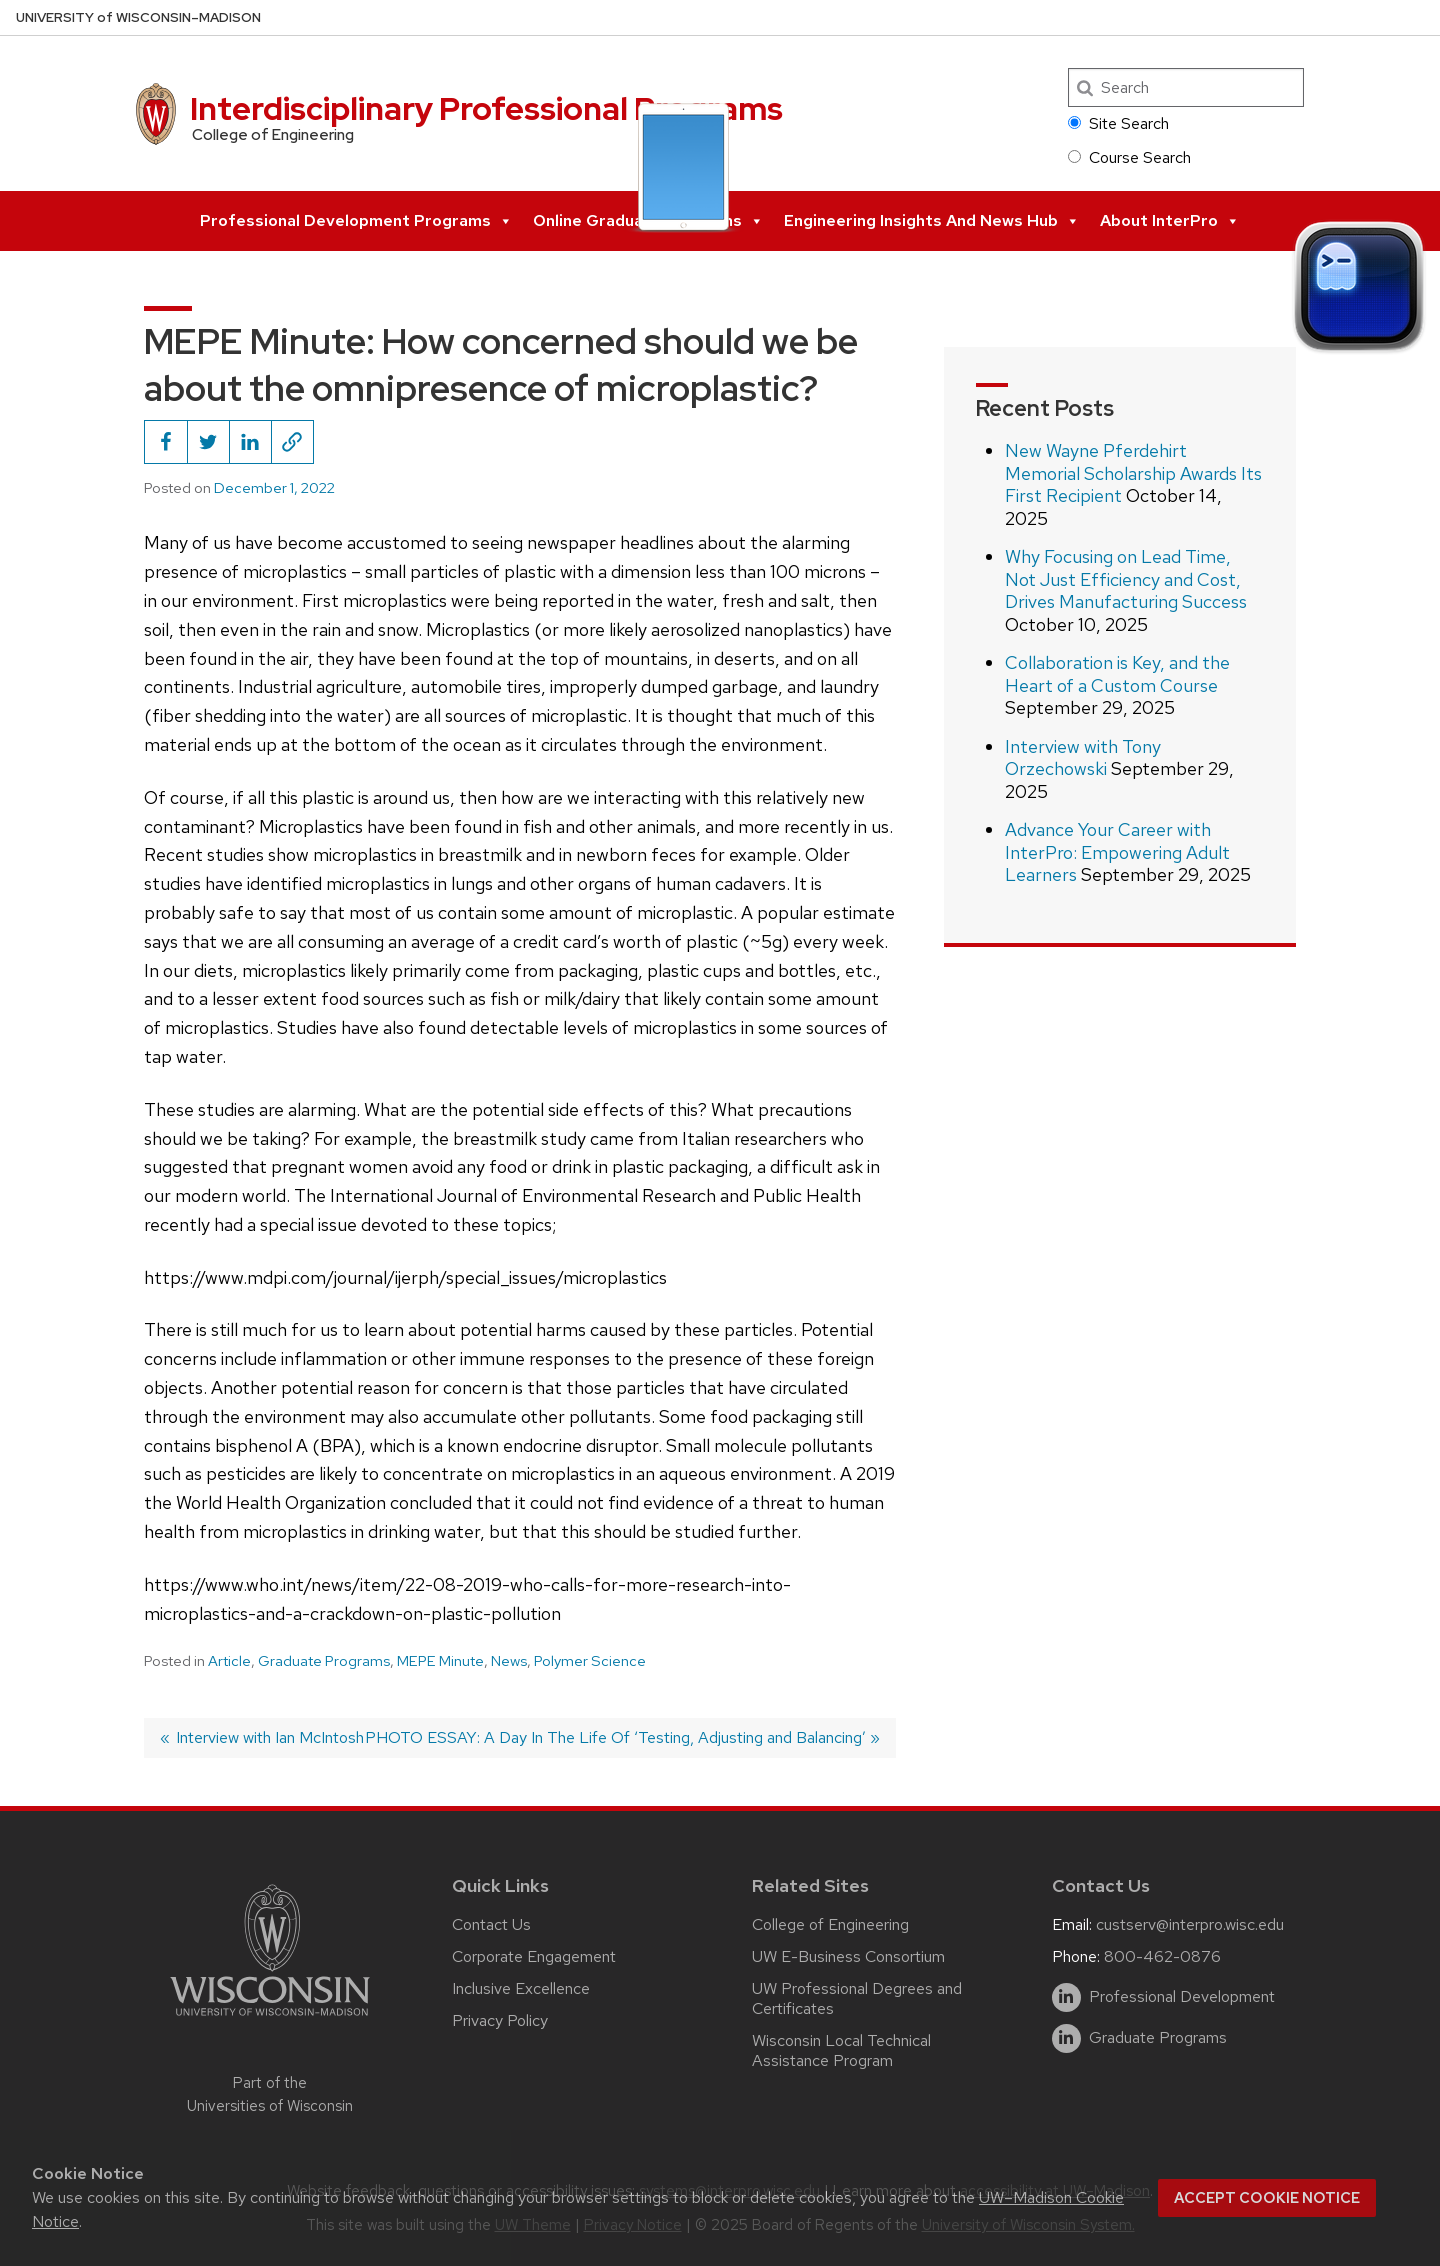 Image resolution: width=1440 pixels, height=2266 pixels. I want to click on open ghostty terminal emulator, so click(1359, 286).